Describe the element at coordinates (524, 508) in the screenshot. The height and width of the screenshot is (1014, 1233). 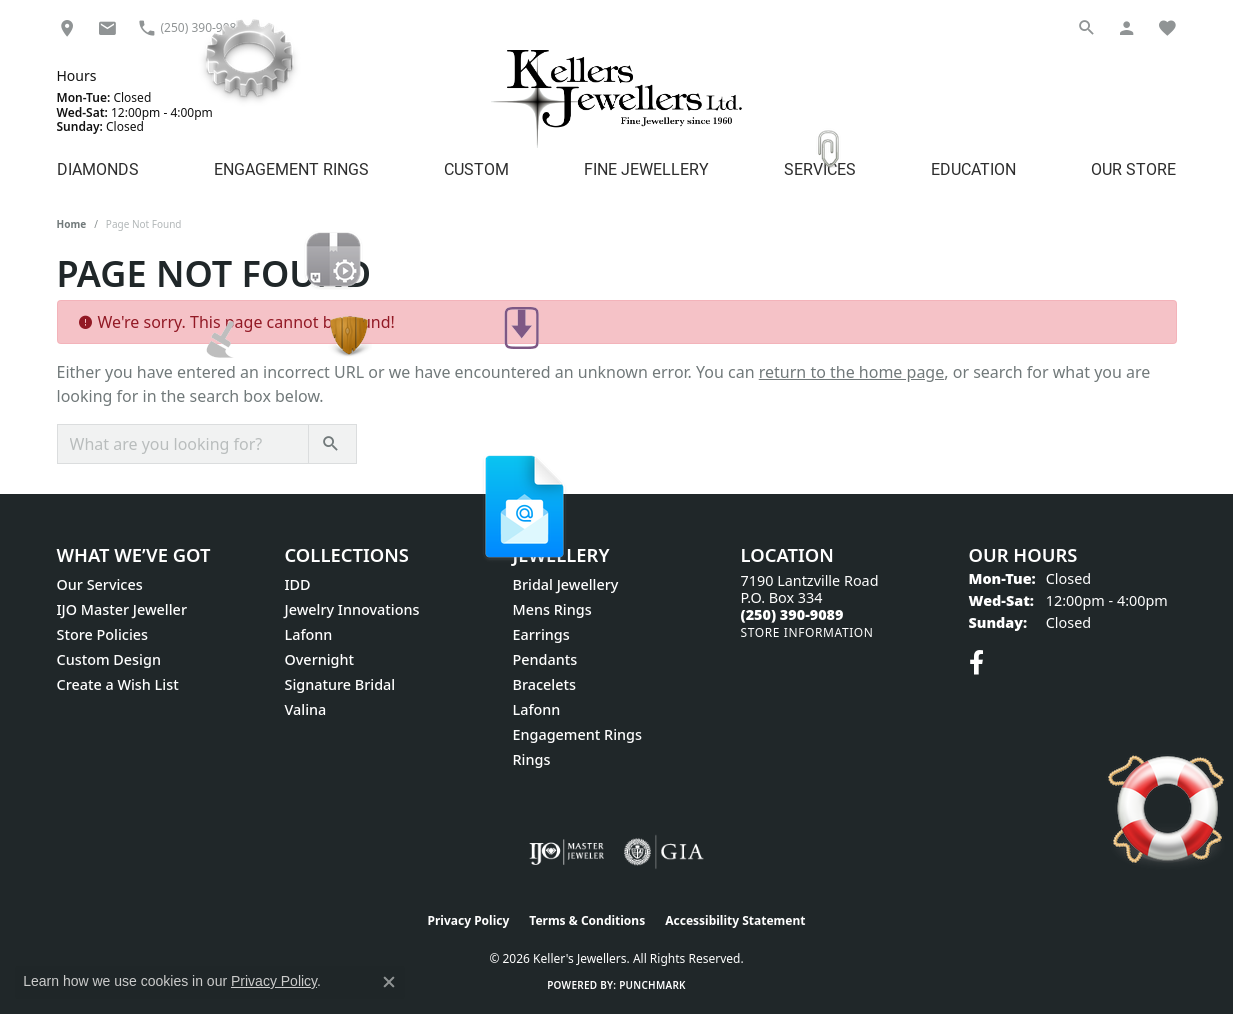
I see `an email message file or .eml attachment` at that location.